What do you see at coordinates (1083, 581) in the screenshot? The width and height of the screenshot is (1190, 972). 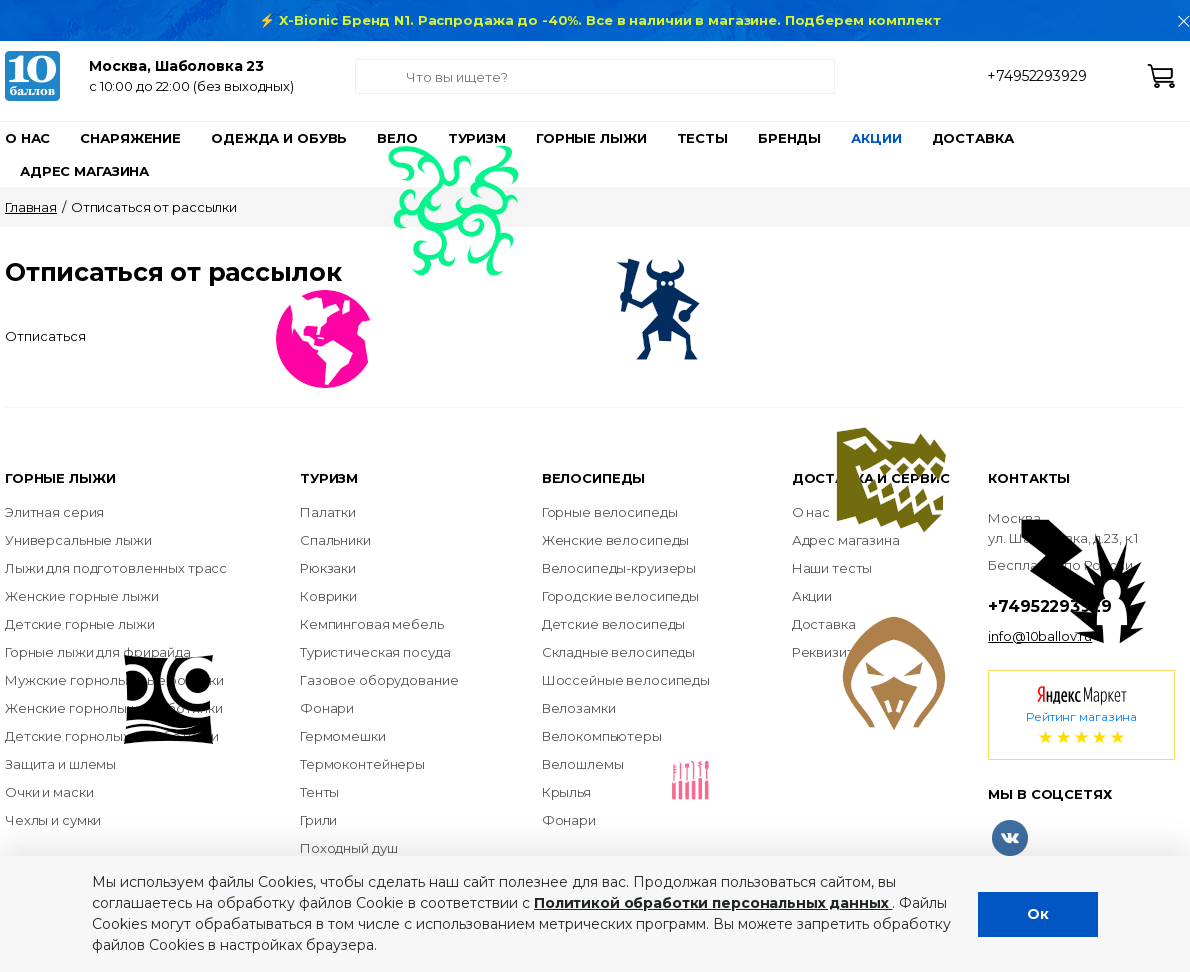 I see `indicates a character has been struck by lightning` at bounding box center [1083, 581].